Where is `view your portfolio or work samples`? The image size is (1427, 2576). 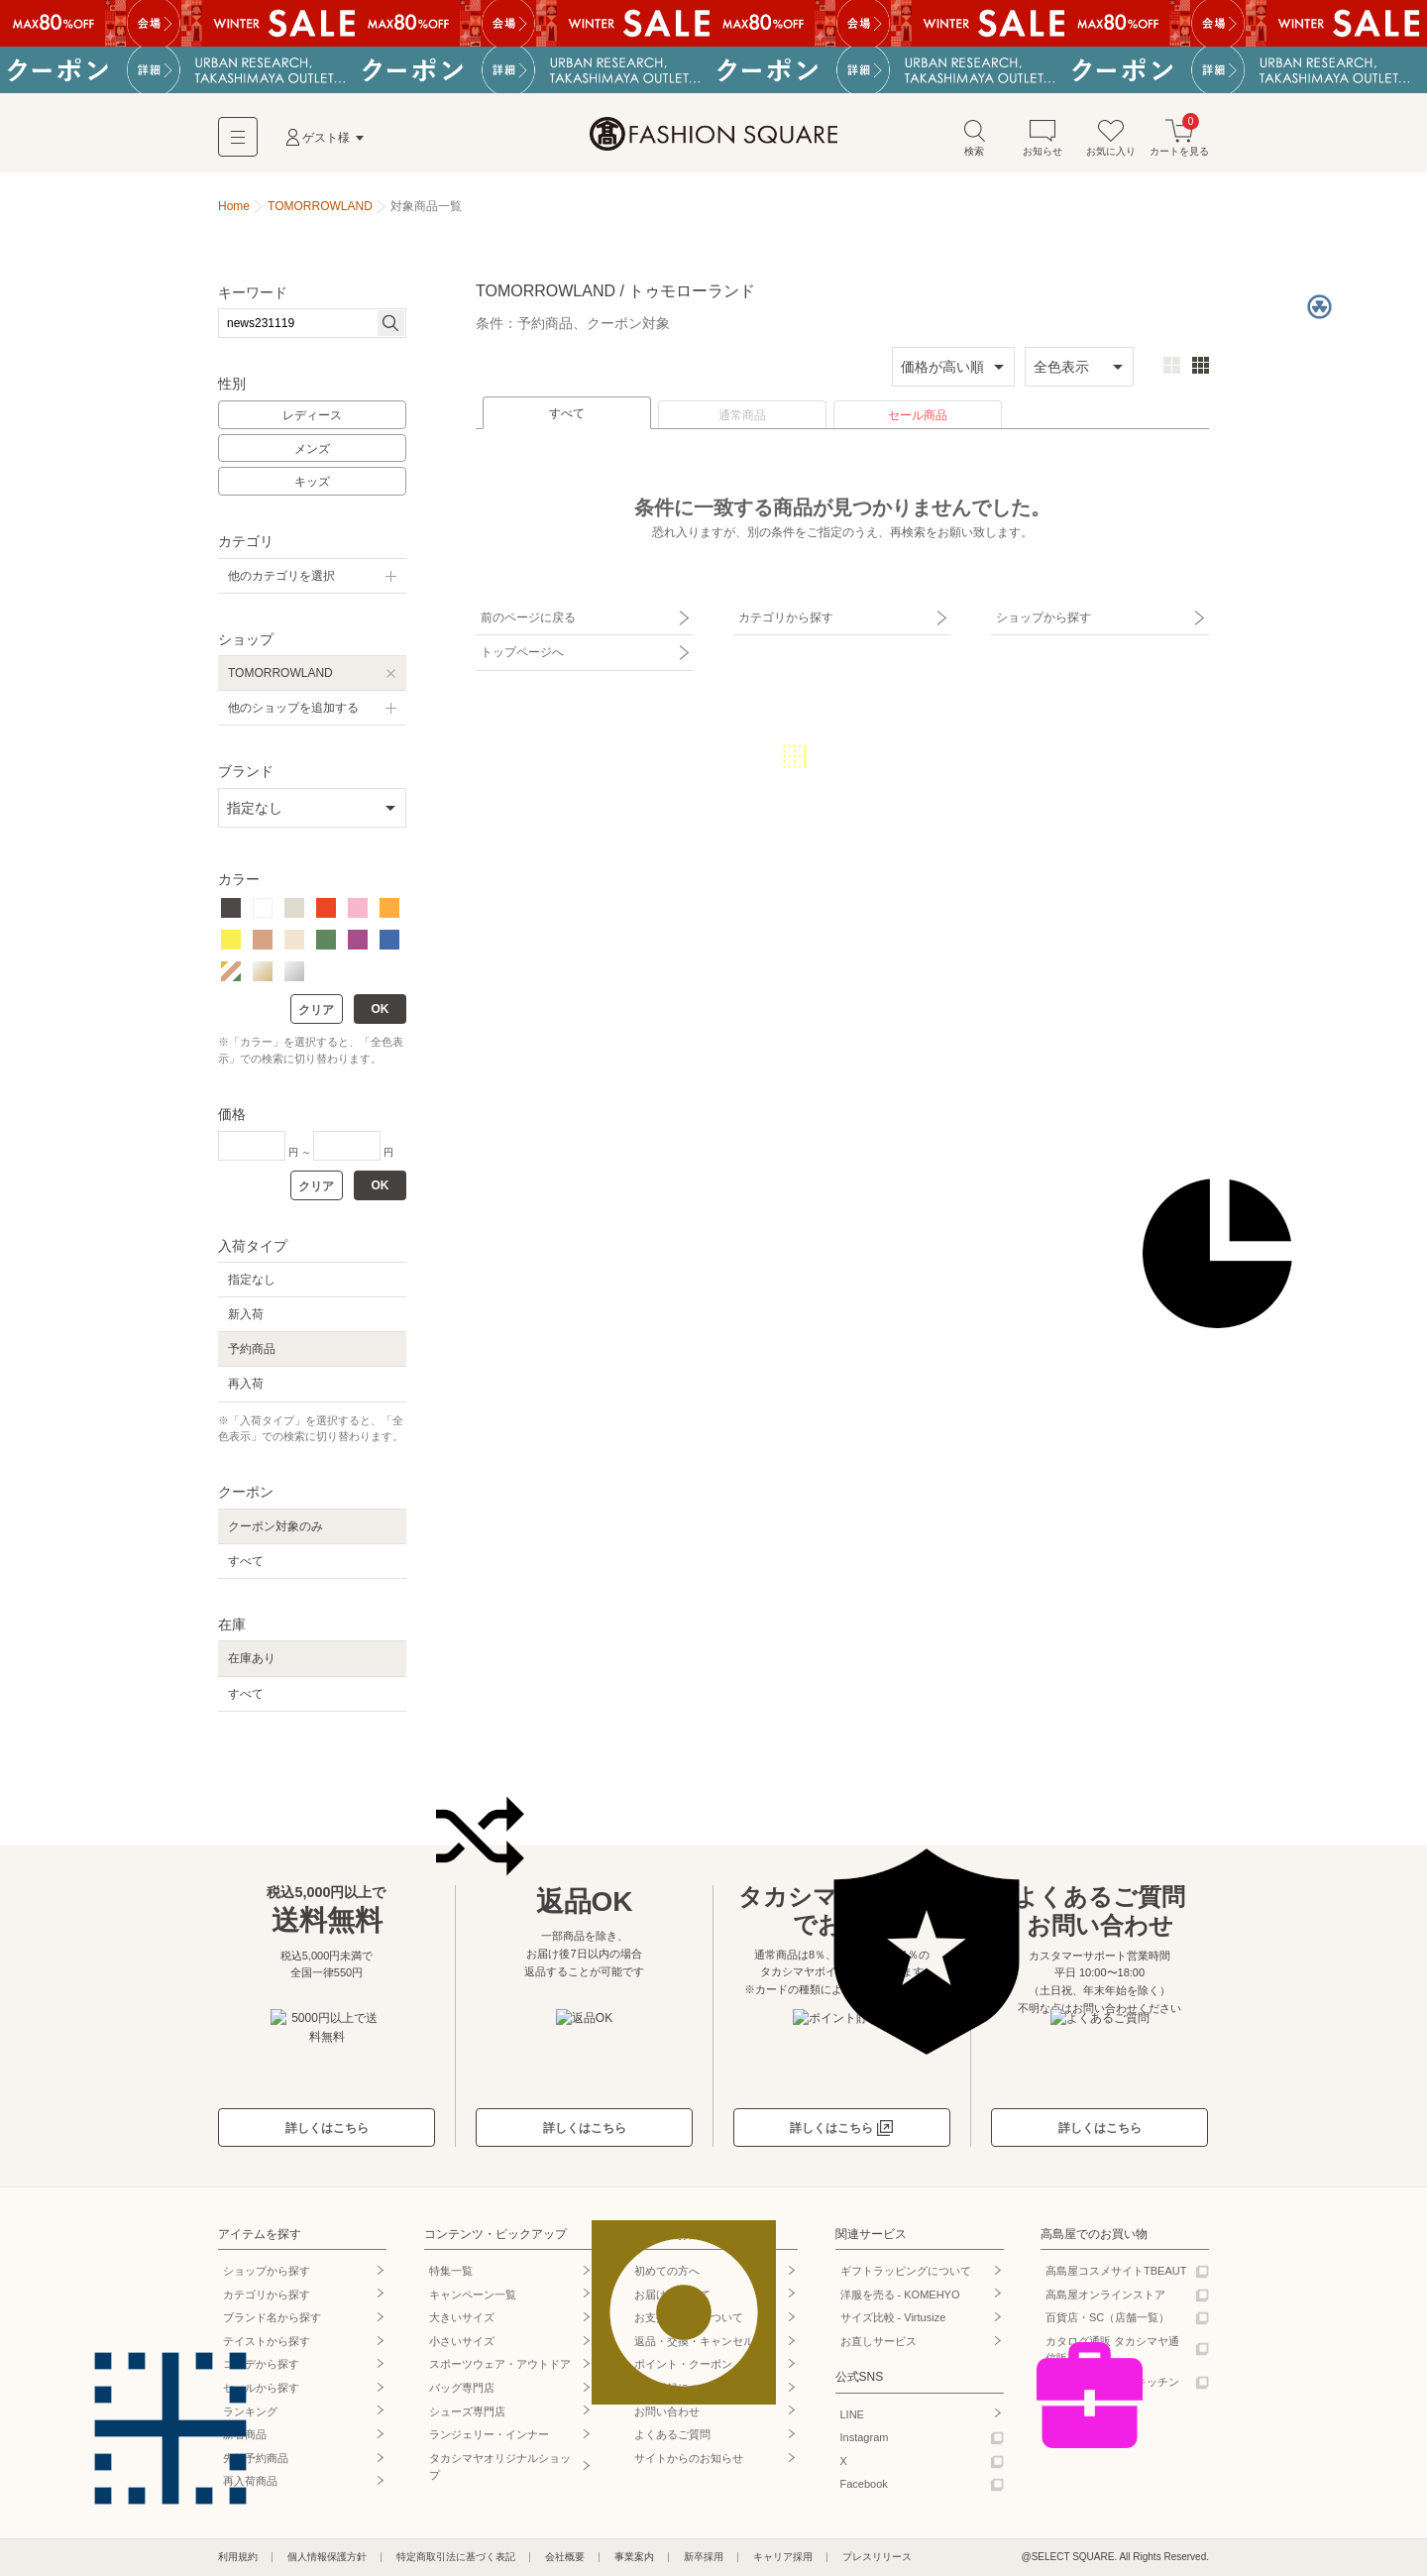 view your portfolio or work samples is located at coordinates (1089, 2395).